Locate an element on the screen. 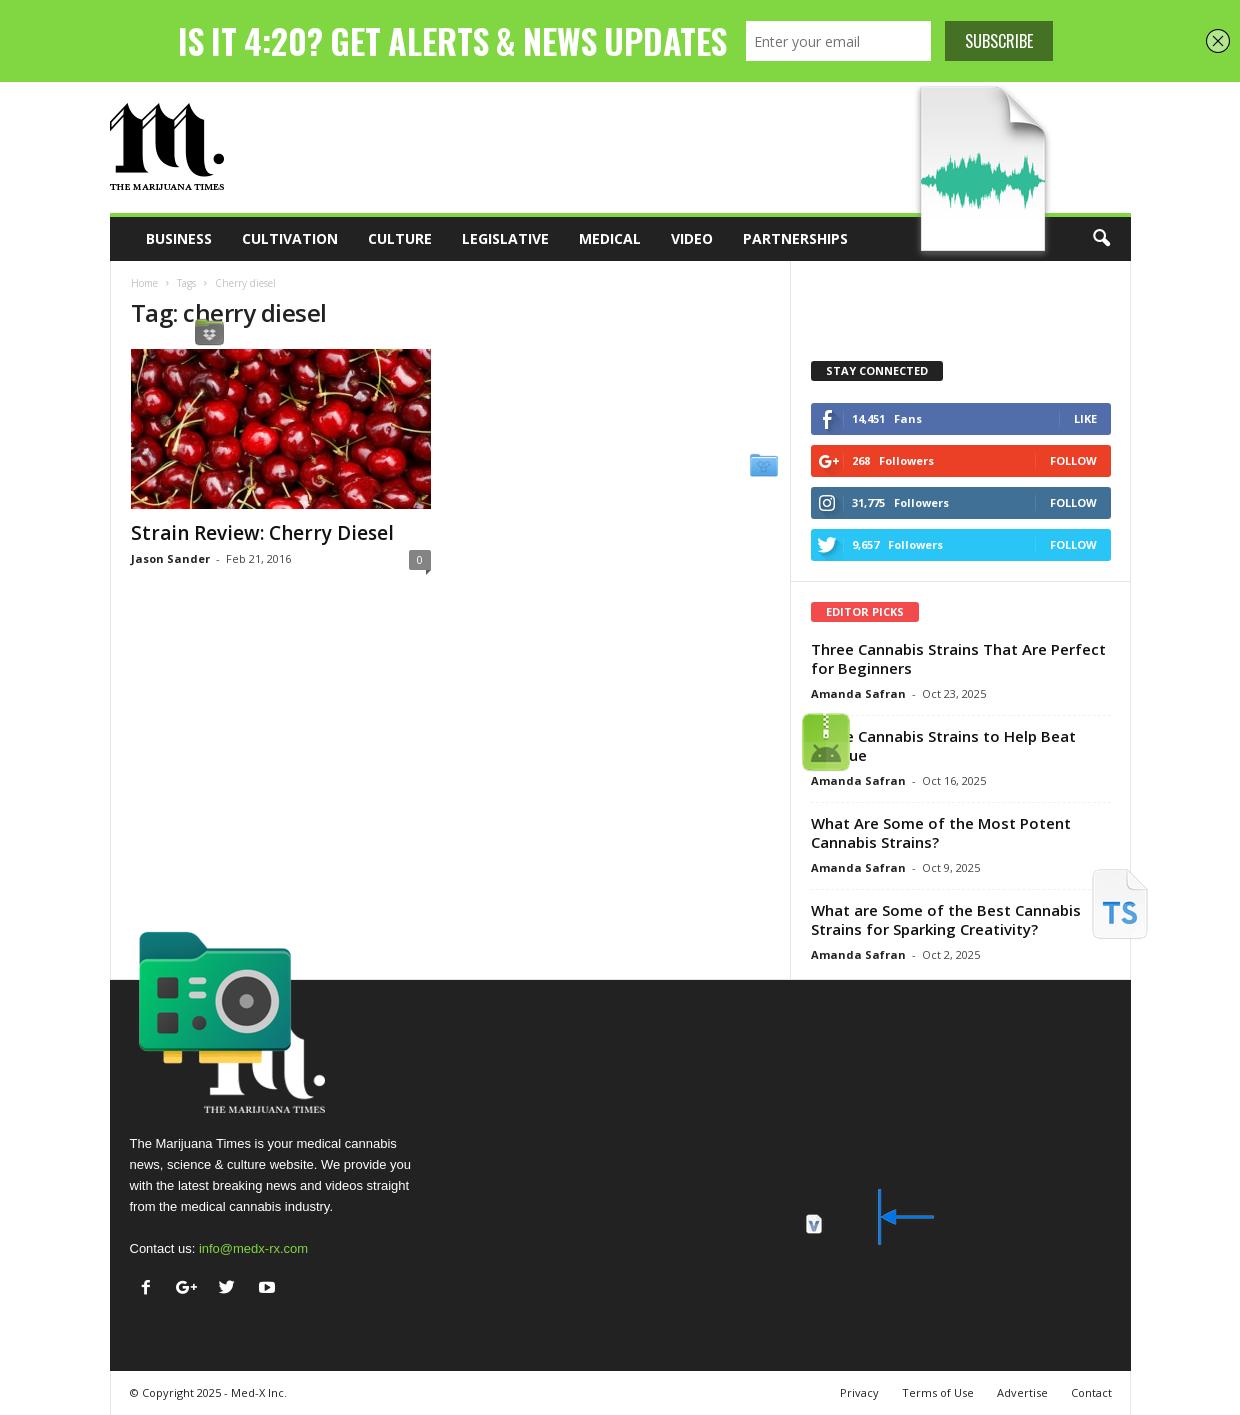 The image size is (1240, 1415). a v programming language source file is located at coordinates (814, 1224).